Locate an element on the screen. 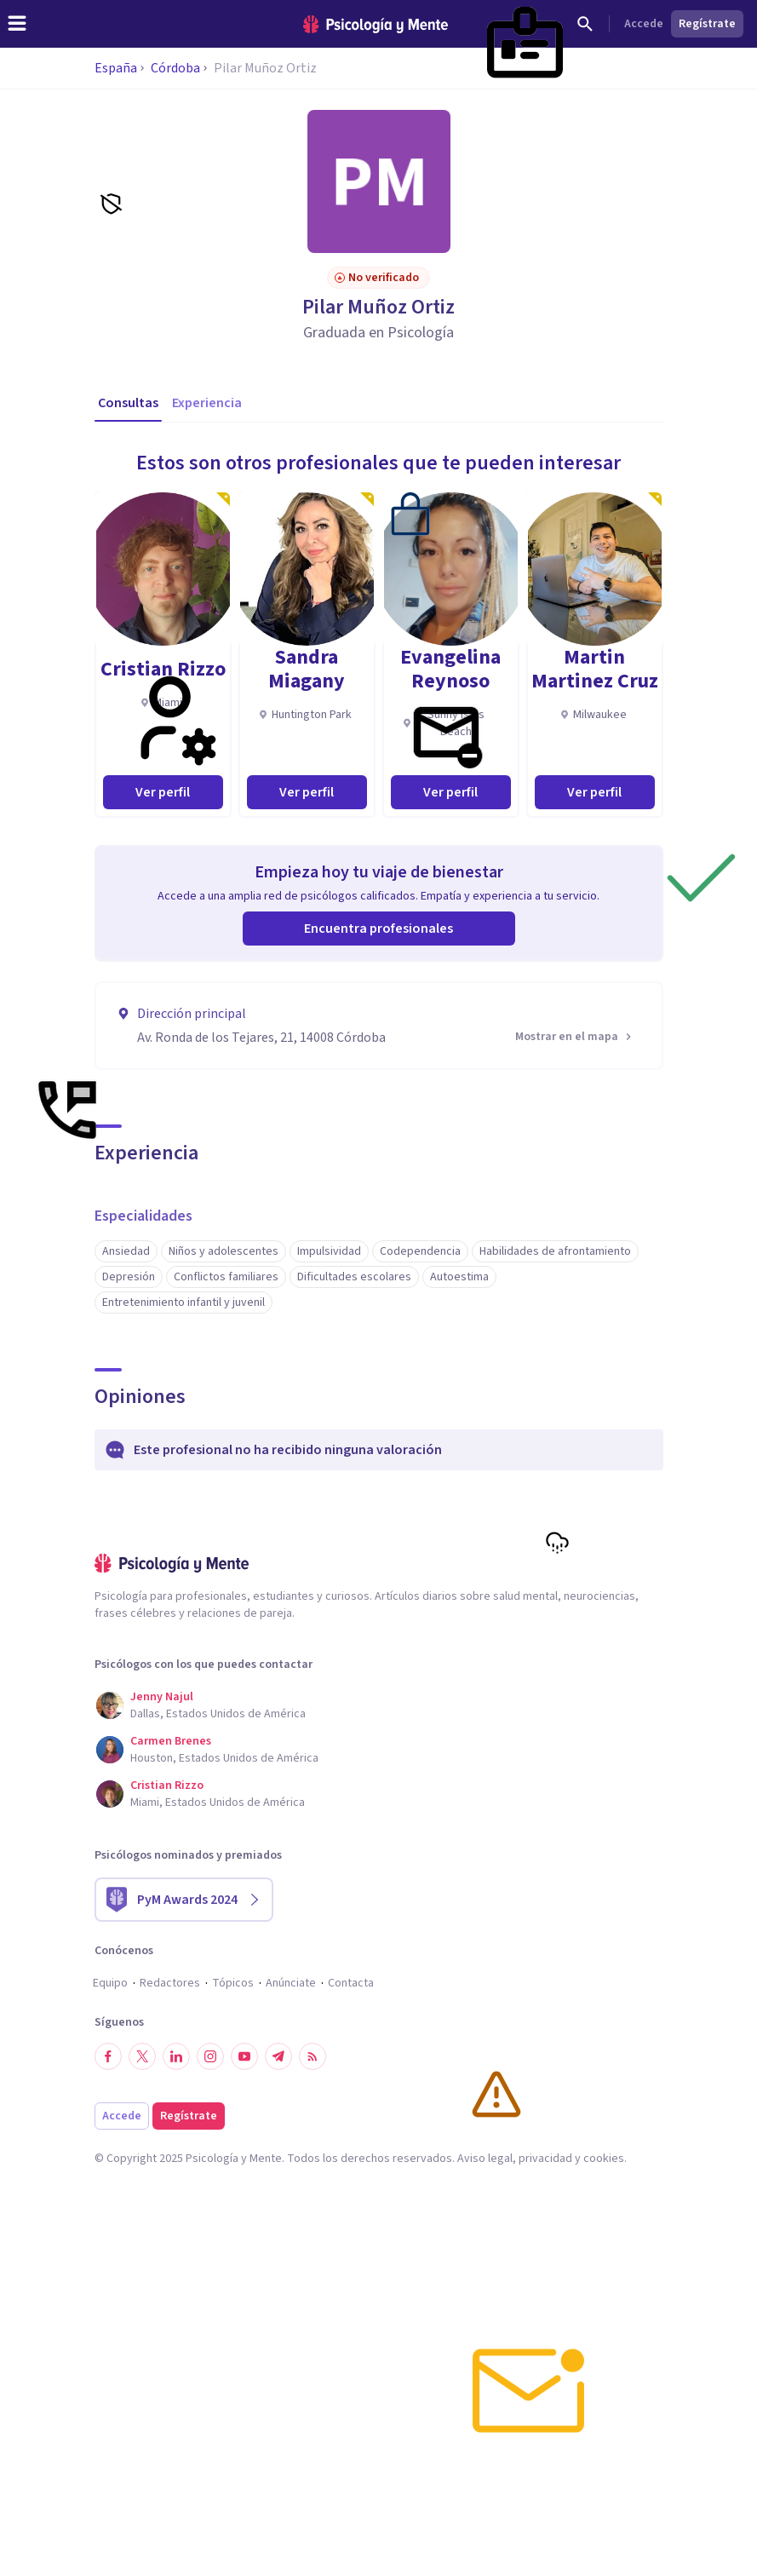 The width and height of the screenshot is (757, 2576). lock or secure this item is located at coordinates (410, 516).